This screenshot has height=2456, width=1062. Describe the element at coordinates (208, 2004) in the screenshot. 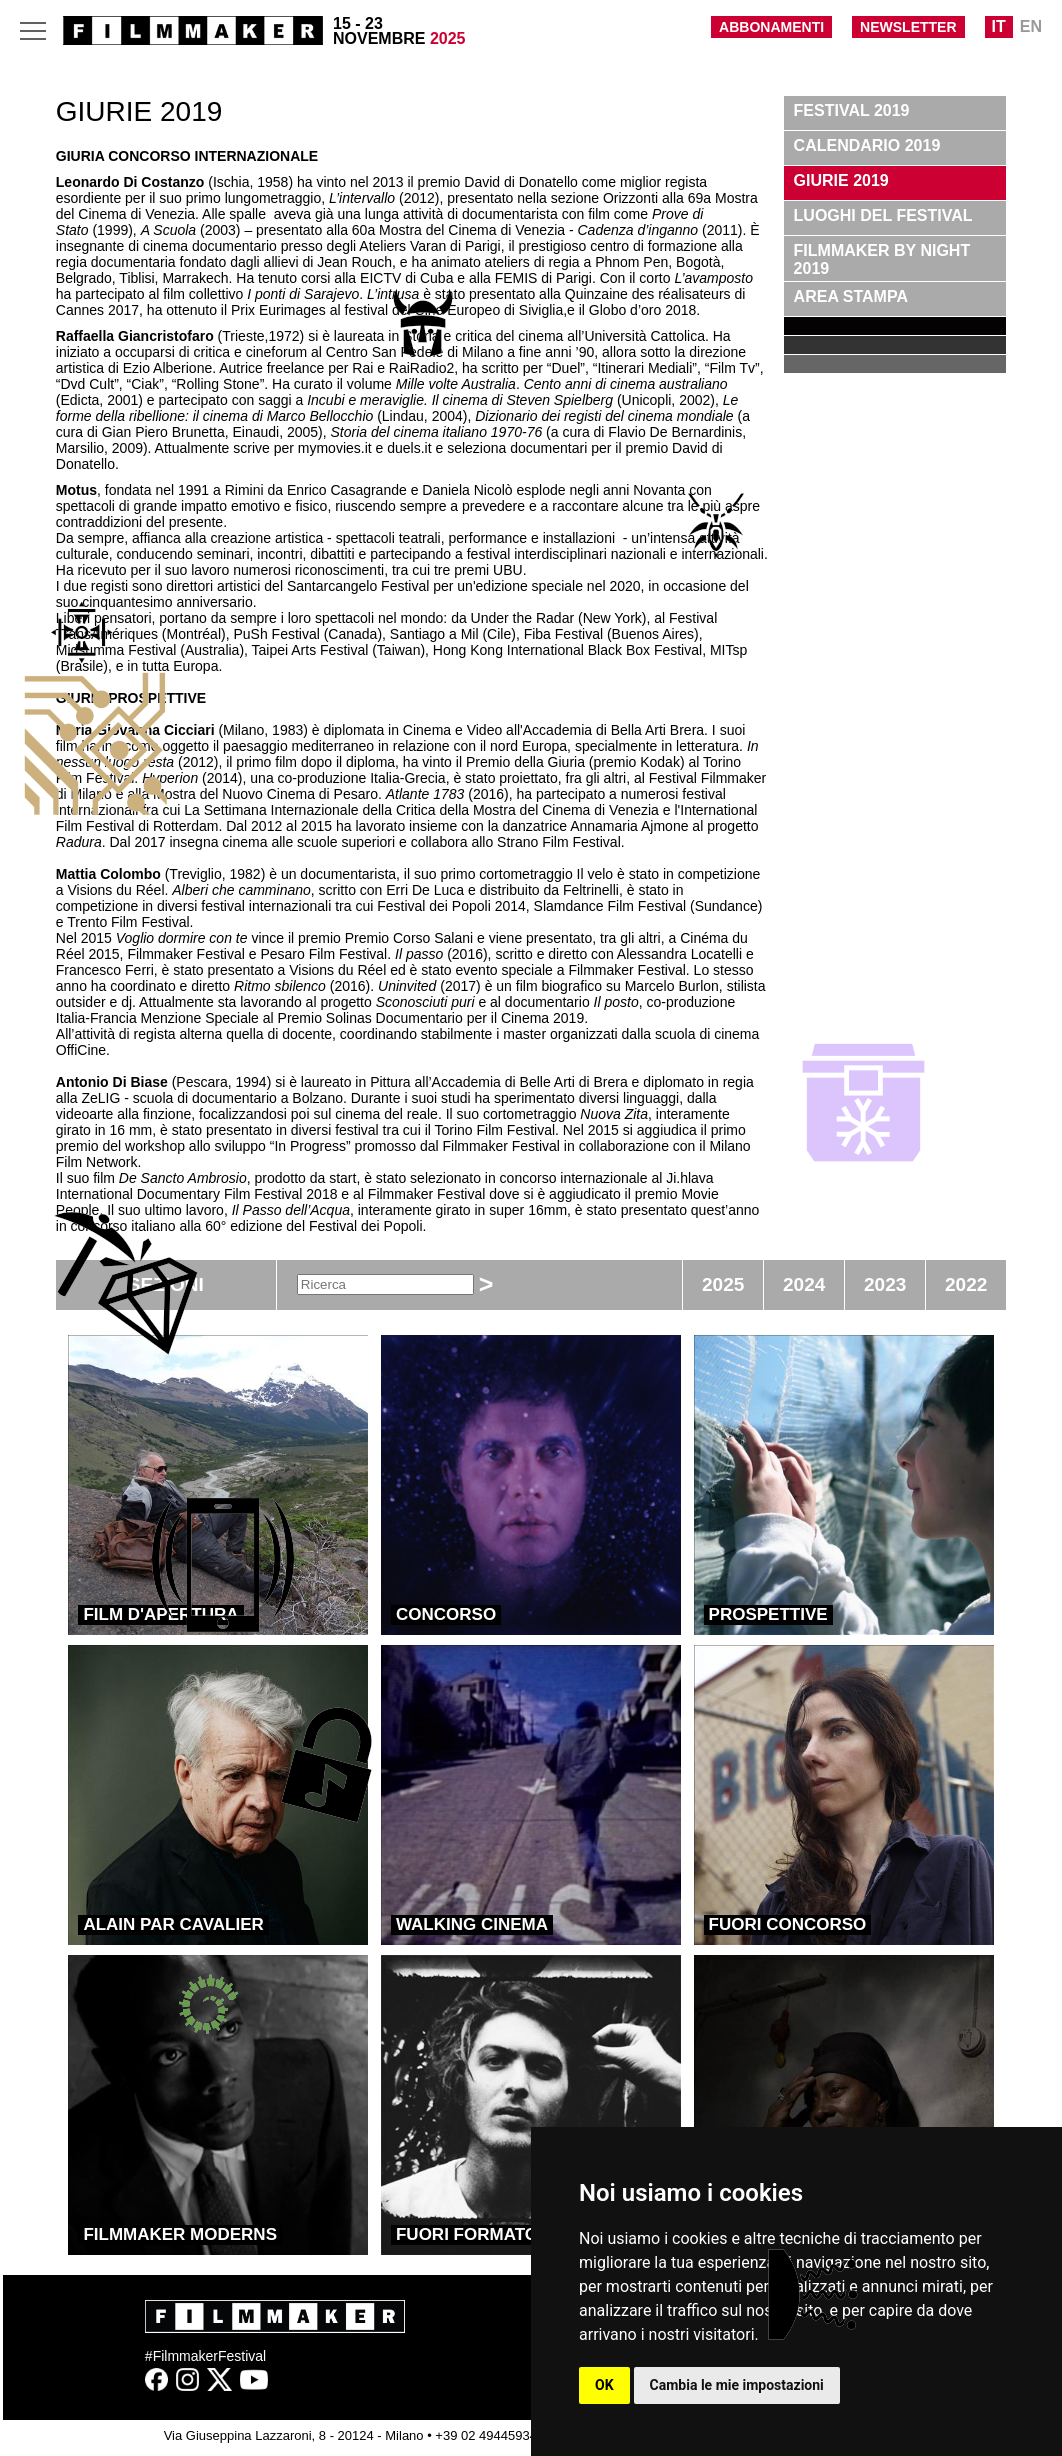

I see `indicates spine or vertebral health status in a game` at that location.